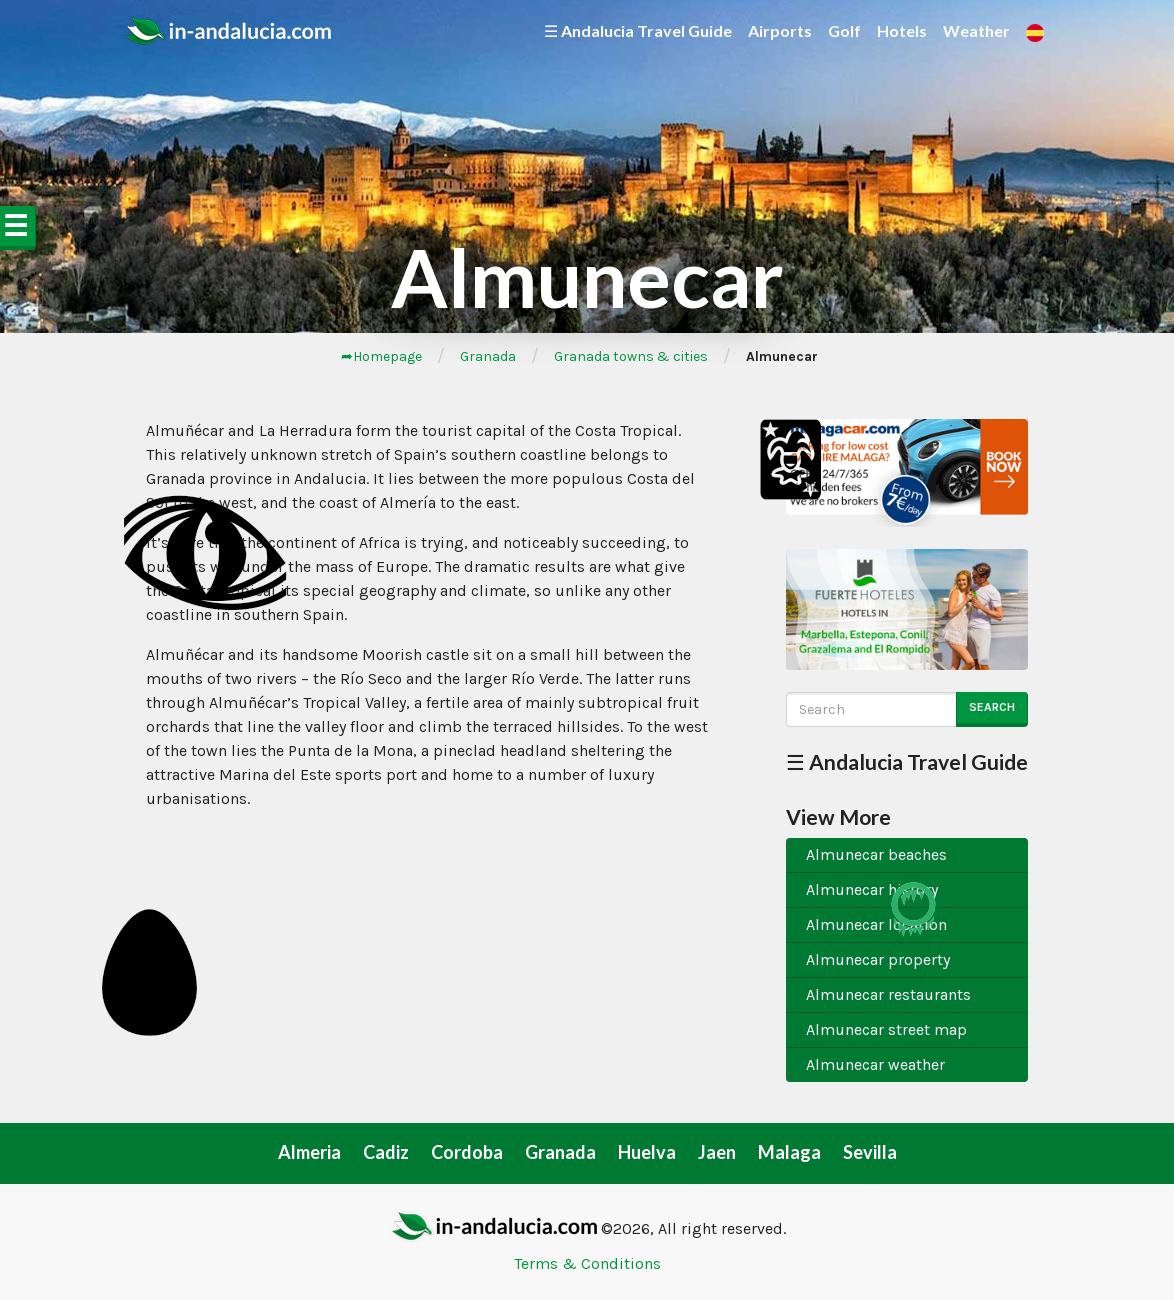  I want to click on play a wild card or joker in a card game, so click(790, 459).